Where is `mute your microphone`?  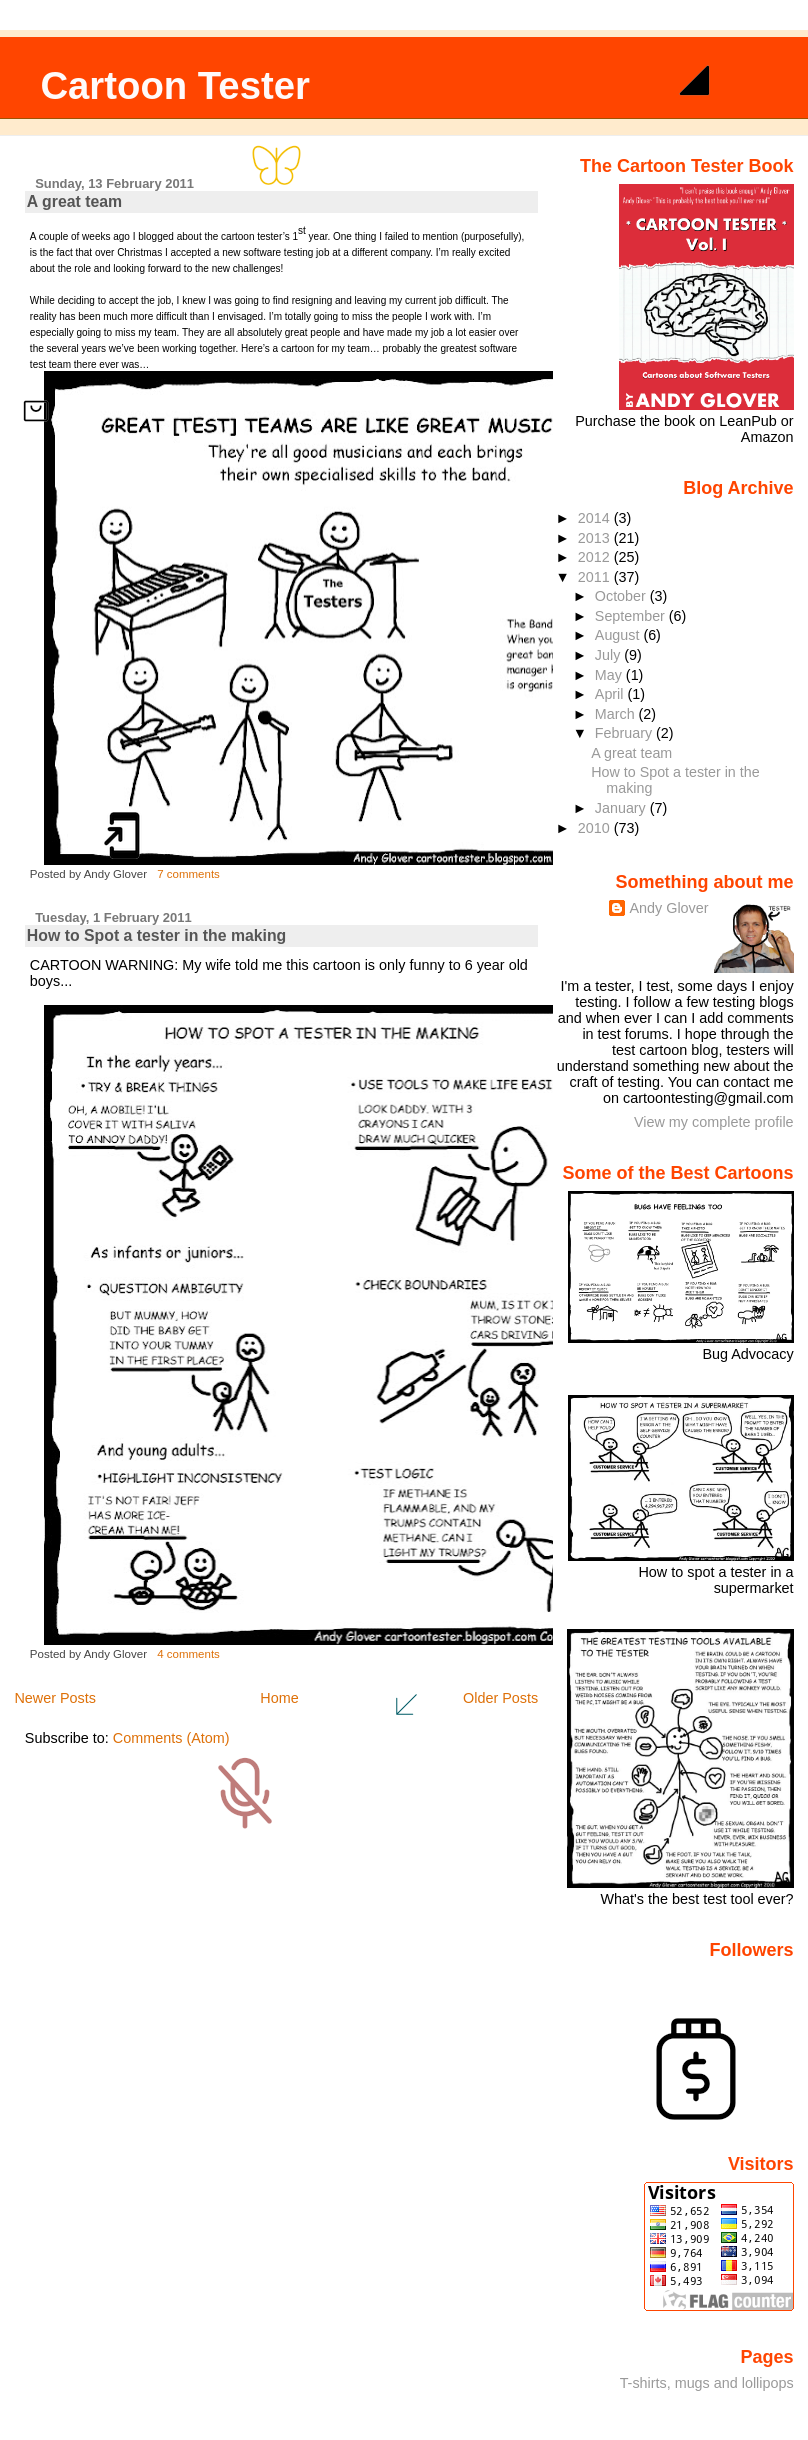 mute your microphone is located at coordinates (245, 1792).